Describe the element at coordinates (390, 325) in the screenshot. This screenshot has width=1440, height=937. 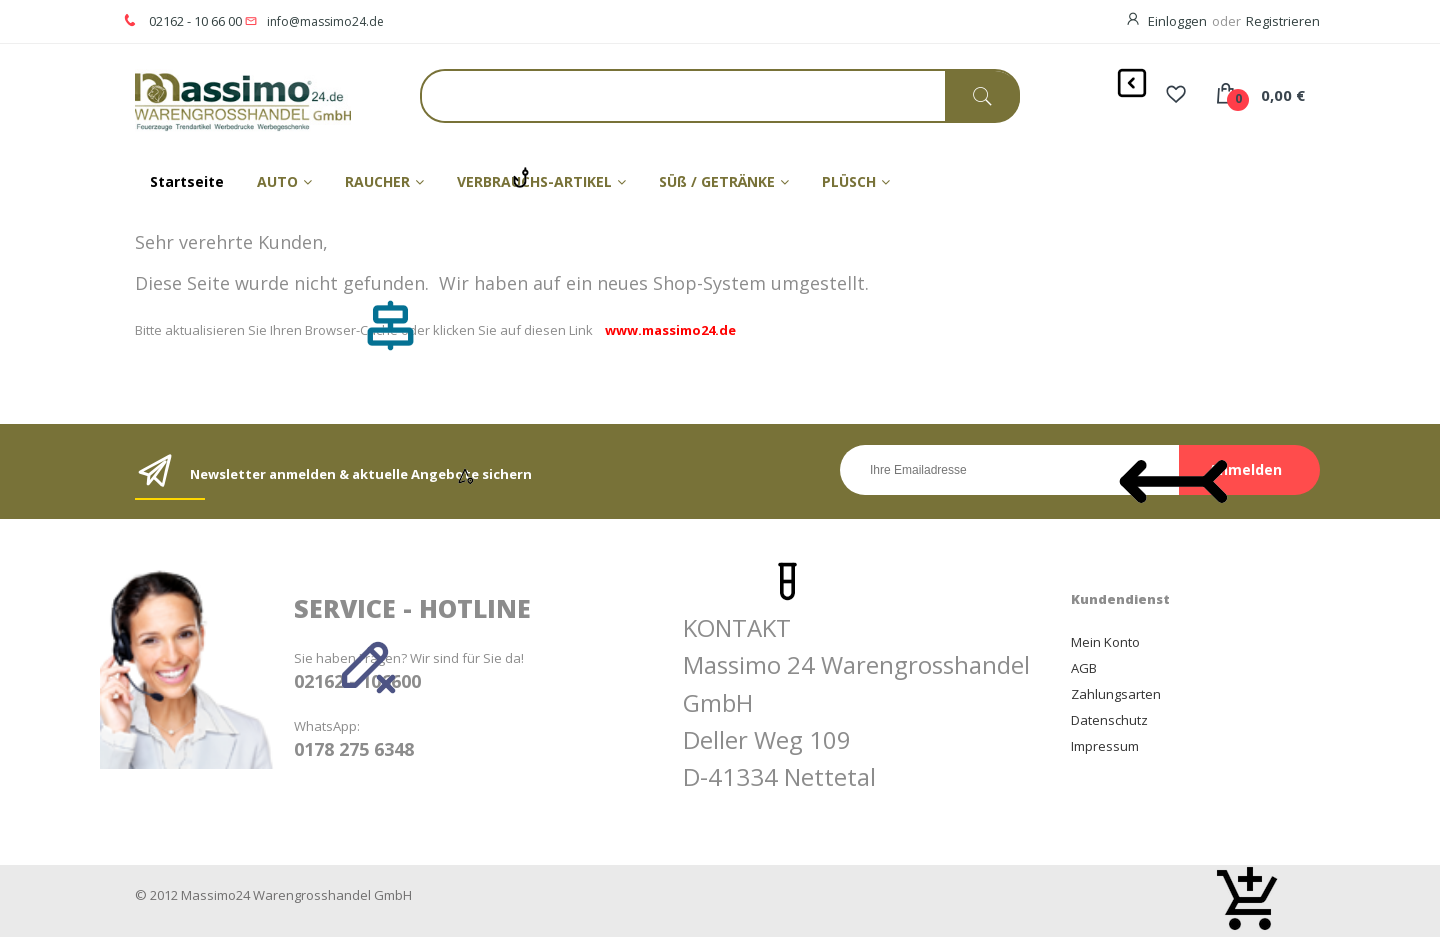
I see `align objects to horizontal center` at that location.